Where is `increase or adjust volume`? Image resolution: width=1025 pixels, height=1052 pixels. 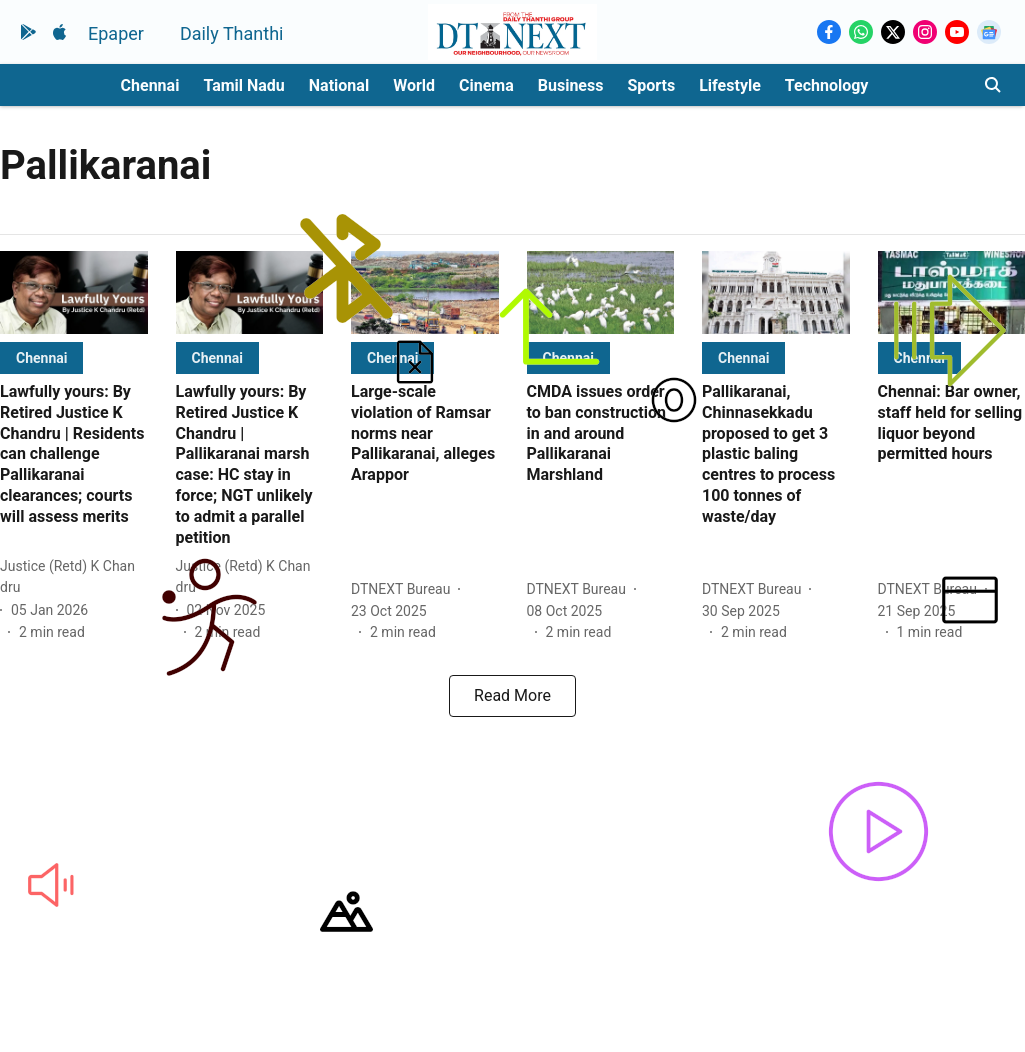
increase or adjust volume is located at coordinates (50, 885).